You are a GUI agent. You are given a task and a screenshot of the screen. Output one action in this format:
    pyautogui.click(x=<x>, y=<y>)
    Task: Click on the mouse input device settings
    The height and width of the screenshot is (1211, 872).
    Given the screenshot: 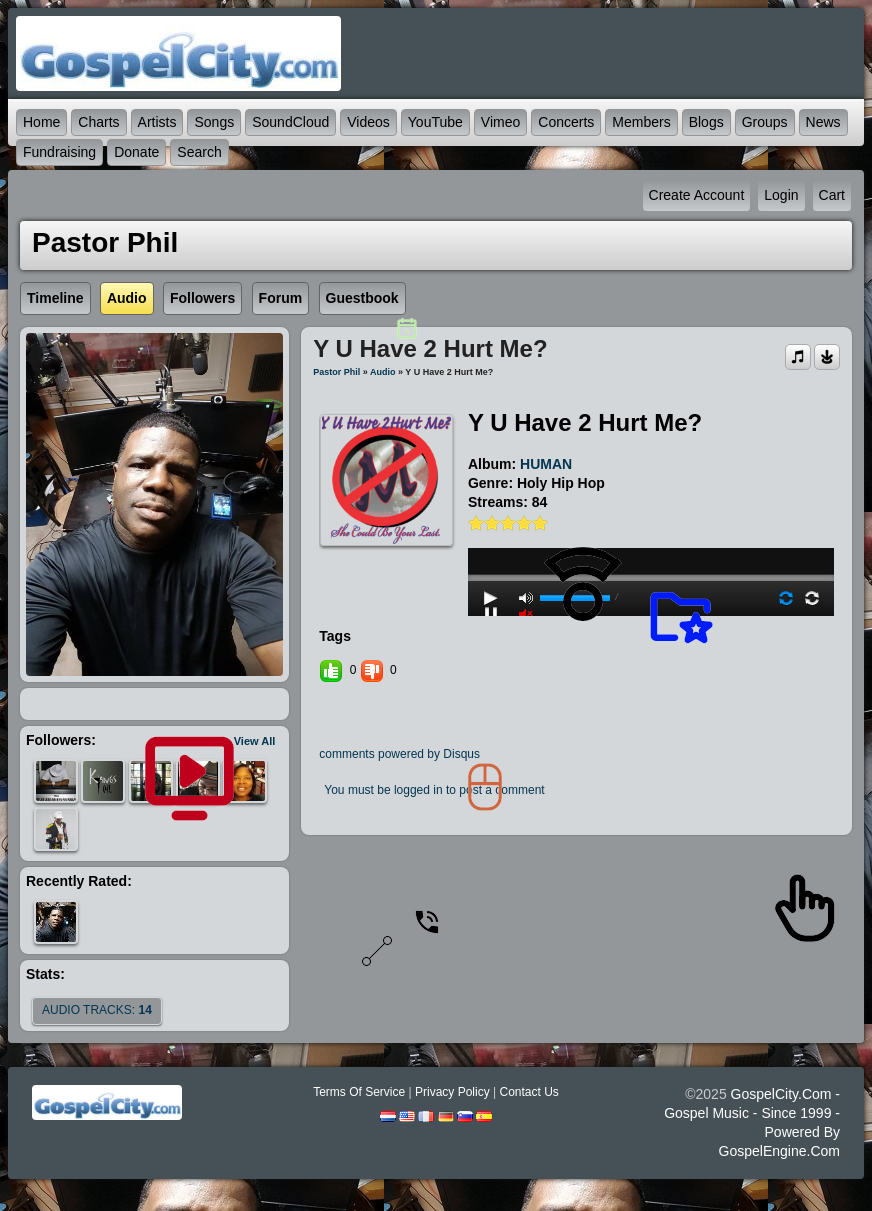 What is the action you would take?
    pyautogui.click(x=485, y=787)
    